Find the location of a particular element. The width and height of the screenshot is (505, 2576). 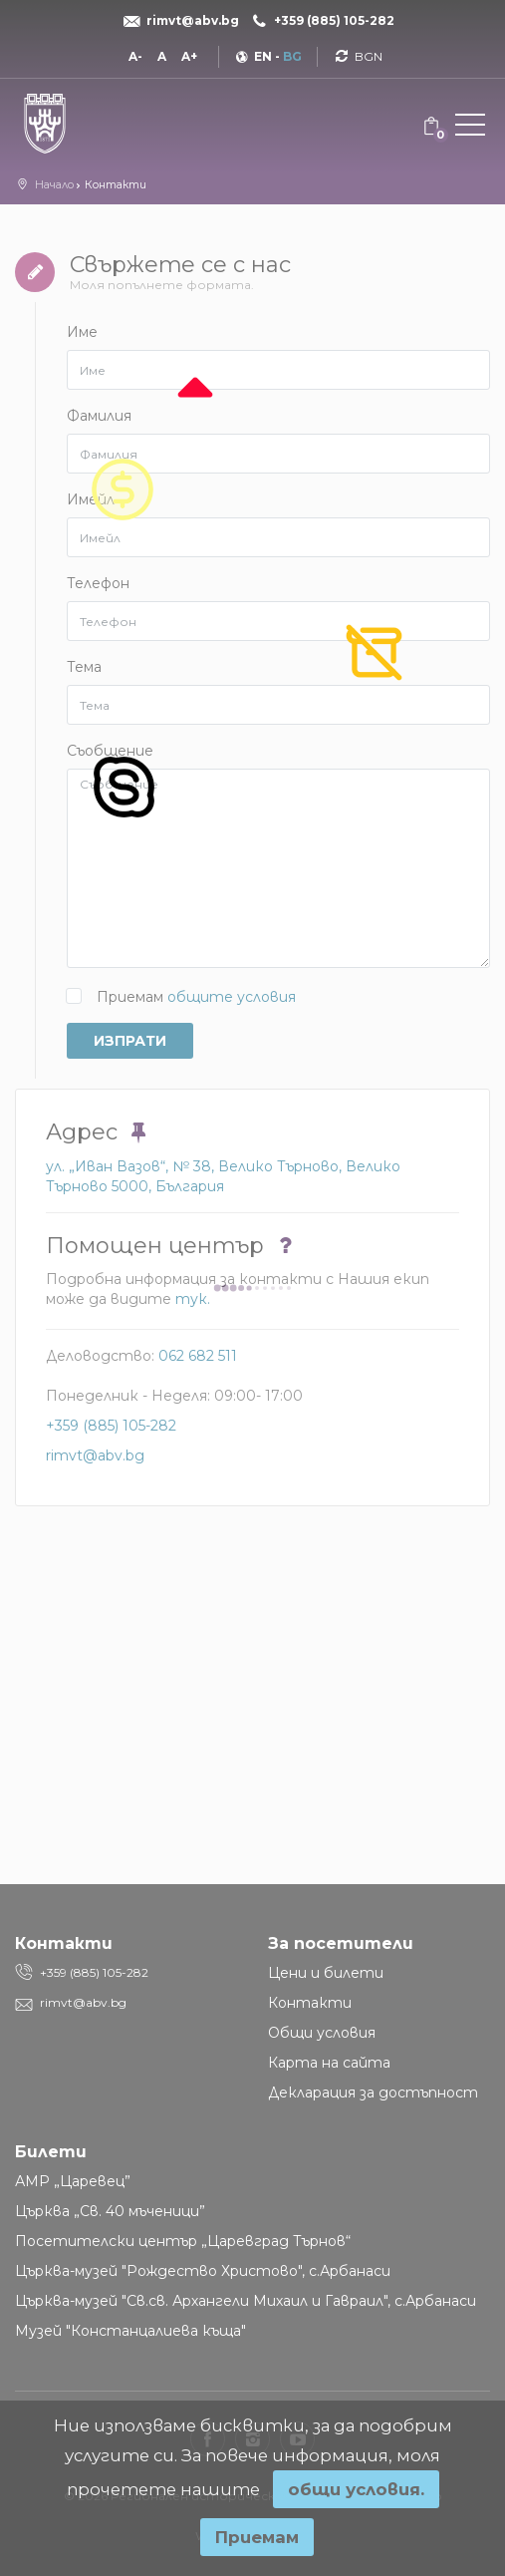

view account balance or financial summary is located at coordinates (123, 489).